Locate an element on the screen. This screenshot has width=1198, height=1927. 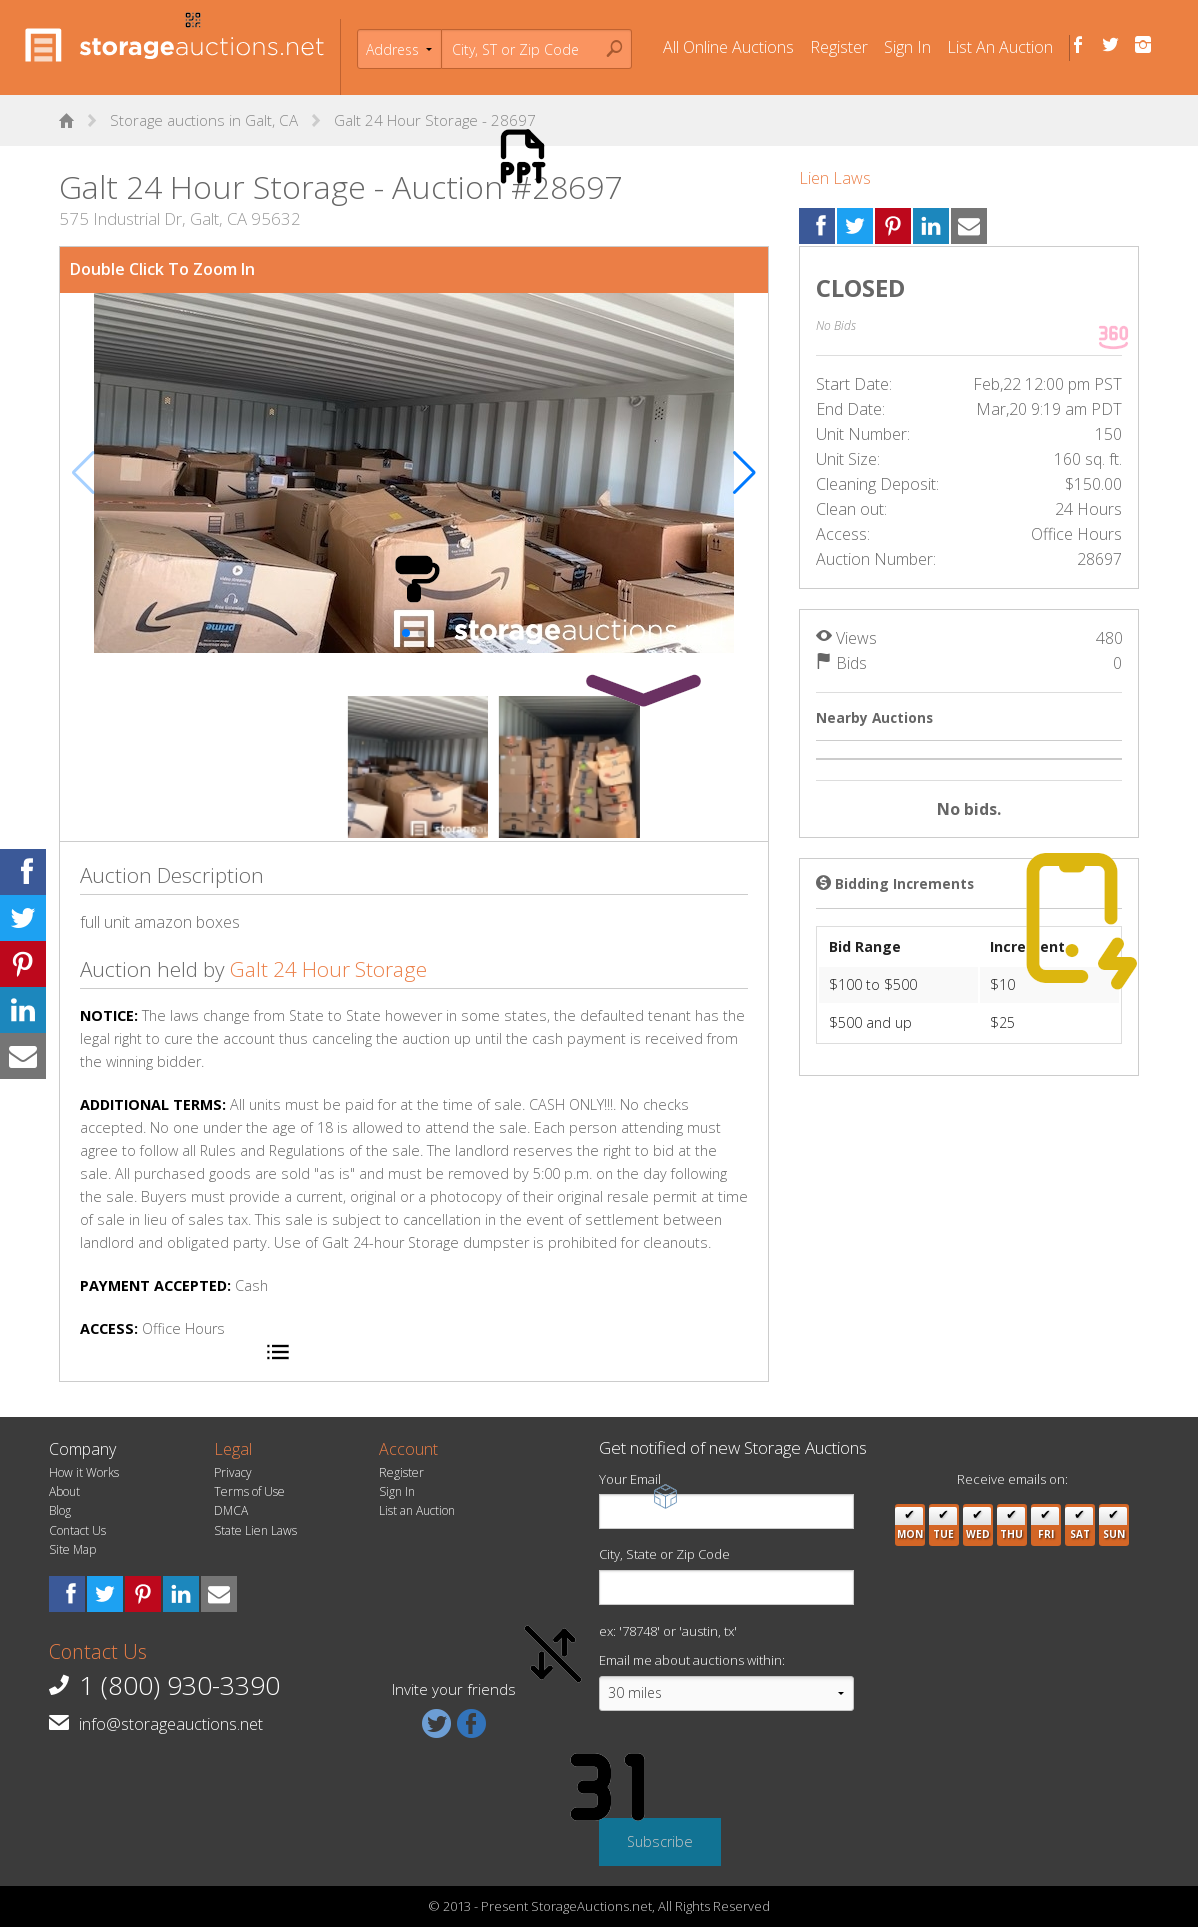
PowerPoint file type indicator is located at coordinates (522, 156).